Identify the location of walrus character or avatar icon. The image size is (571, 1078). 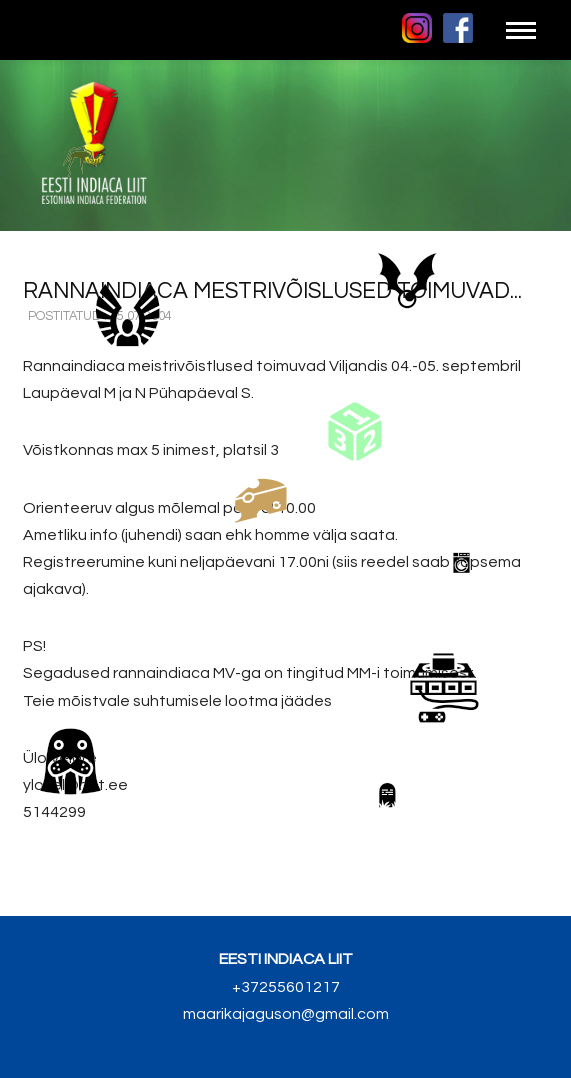
(70, 761).